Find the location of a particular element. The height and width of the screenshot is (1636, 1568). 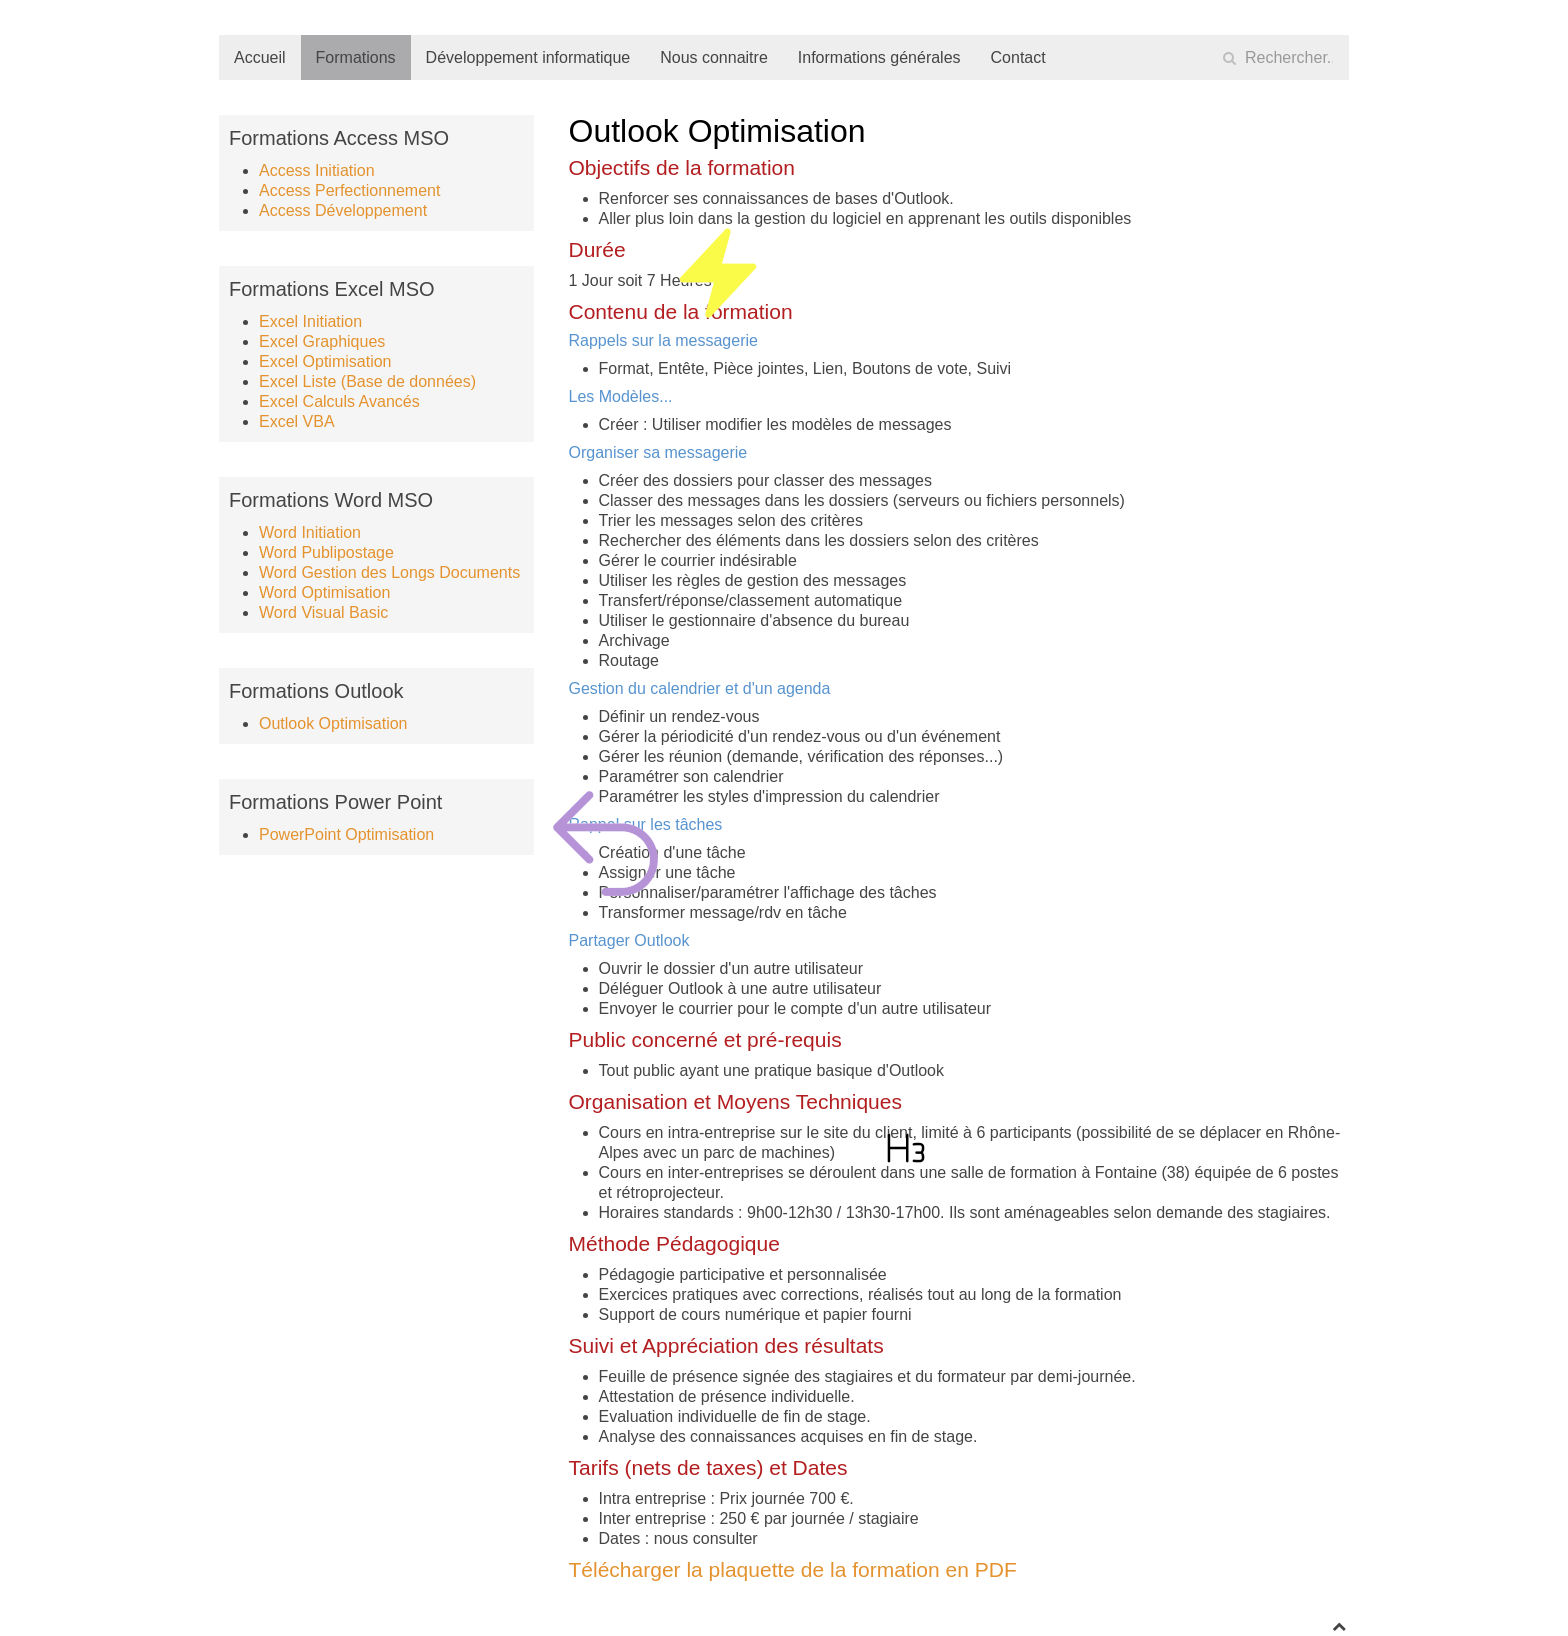

indicates flash or lightning mode is enabled is located at coordinates (718, 273).